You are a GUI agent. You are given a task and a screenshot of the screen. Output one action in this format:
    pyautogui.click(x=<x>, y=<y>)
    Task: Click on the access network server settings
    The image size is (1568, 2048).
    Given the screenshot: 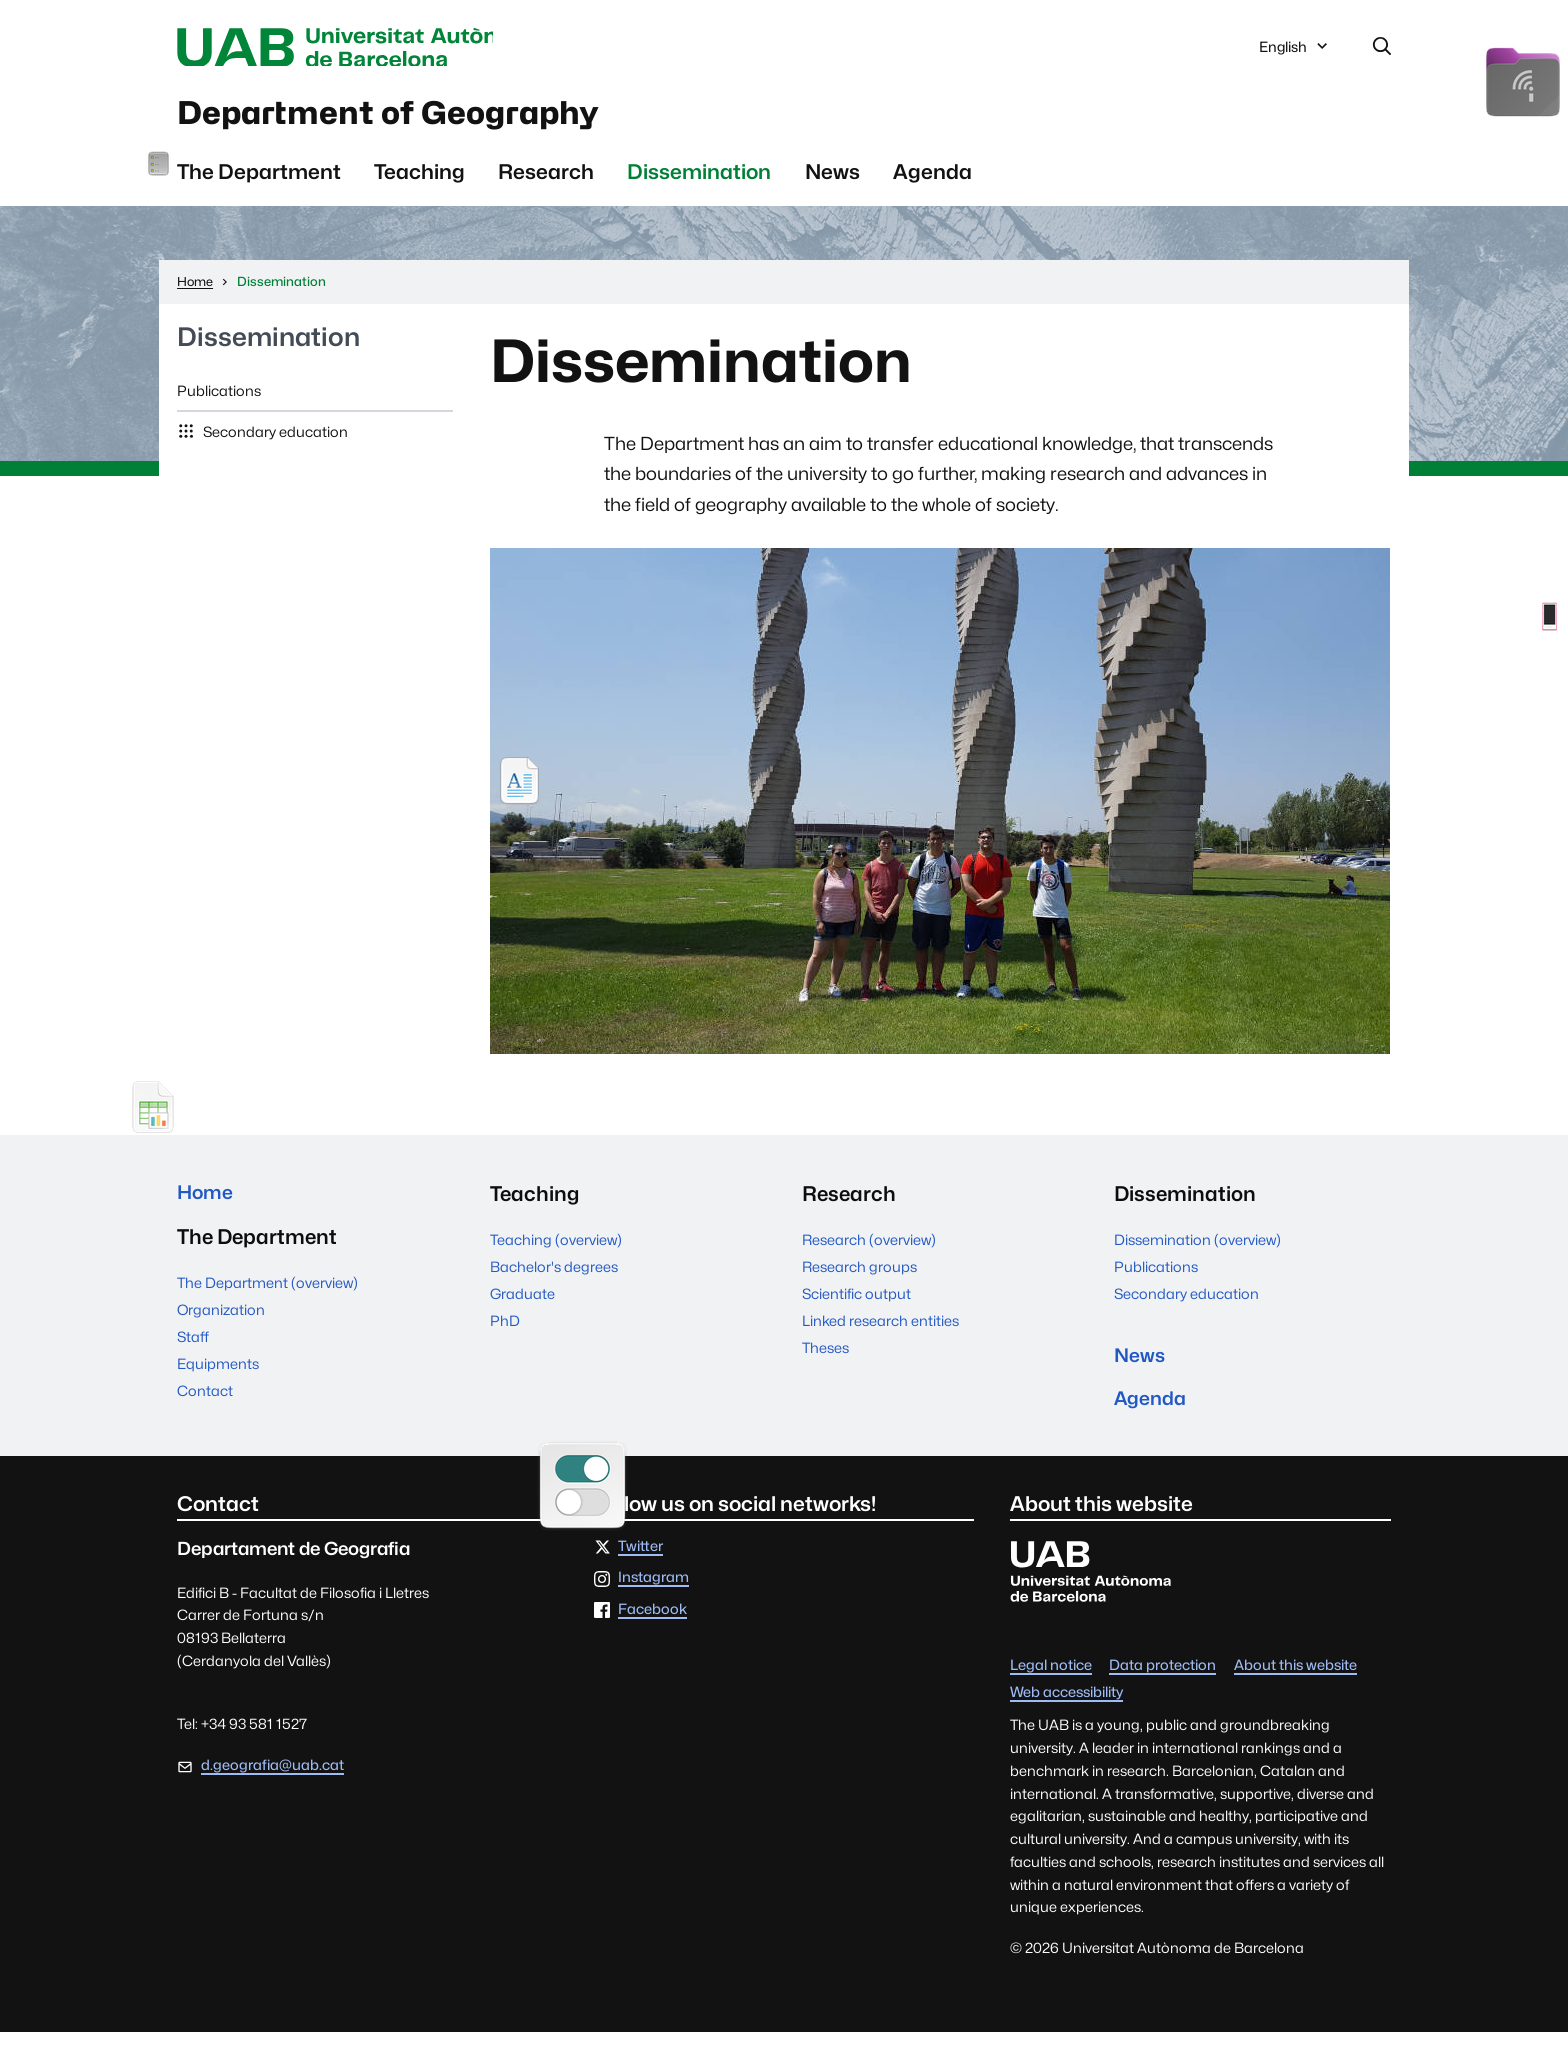 What is the action you would take?
    pyautogui.click(x=158, y=163)
    